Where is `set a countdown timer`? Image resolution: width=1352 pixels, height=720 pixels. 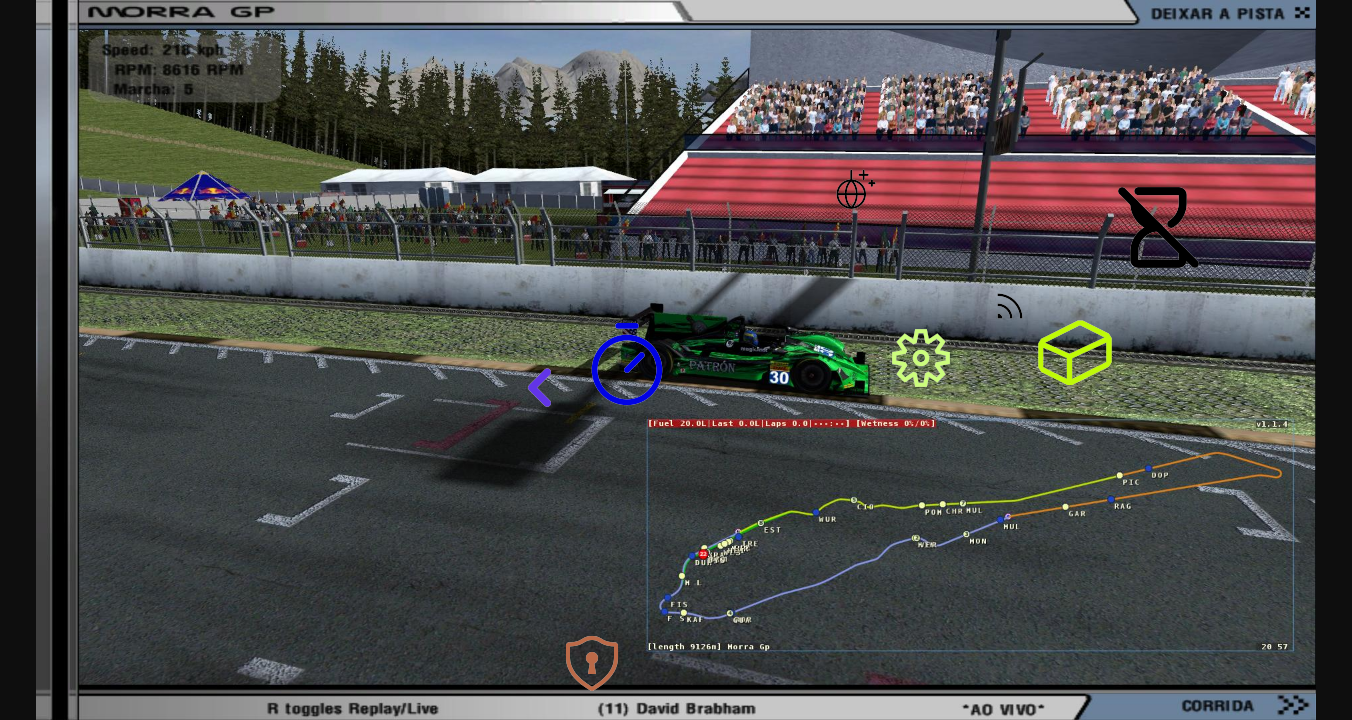
set a countdown timer is located at coordinates (627, 367).